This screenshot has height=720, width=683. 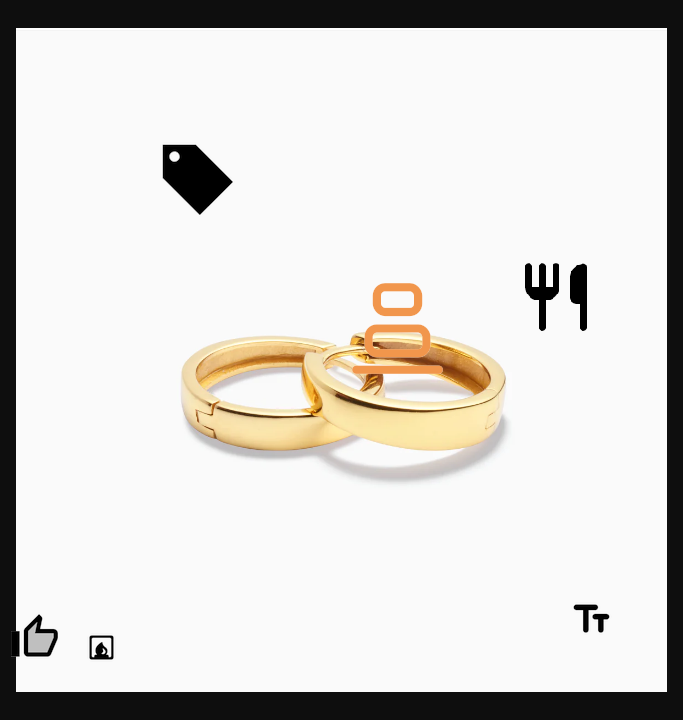 I want to click on adjust text formatting options, so click(x=591, y=619).